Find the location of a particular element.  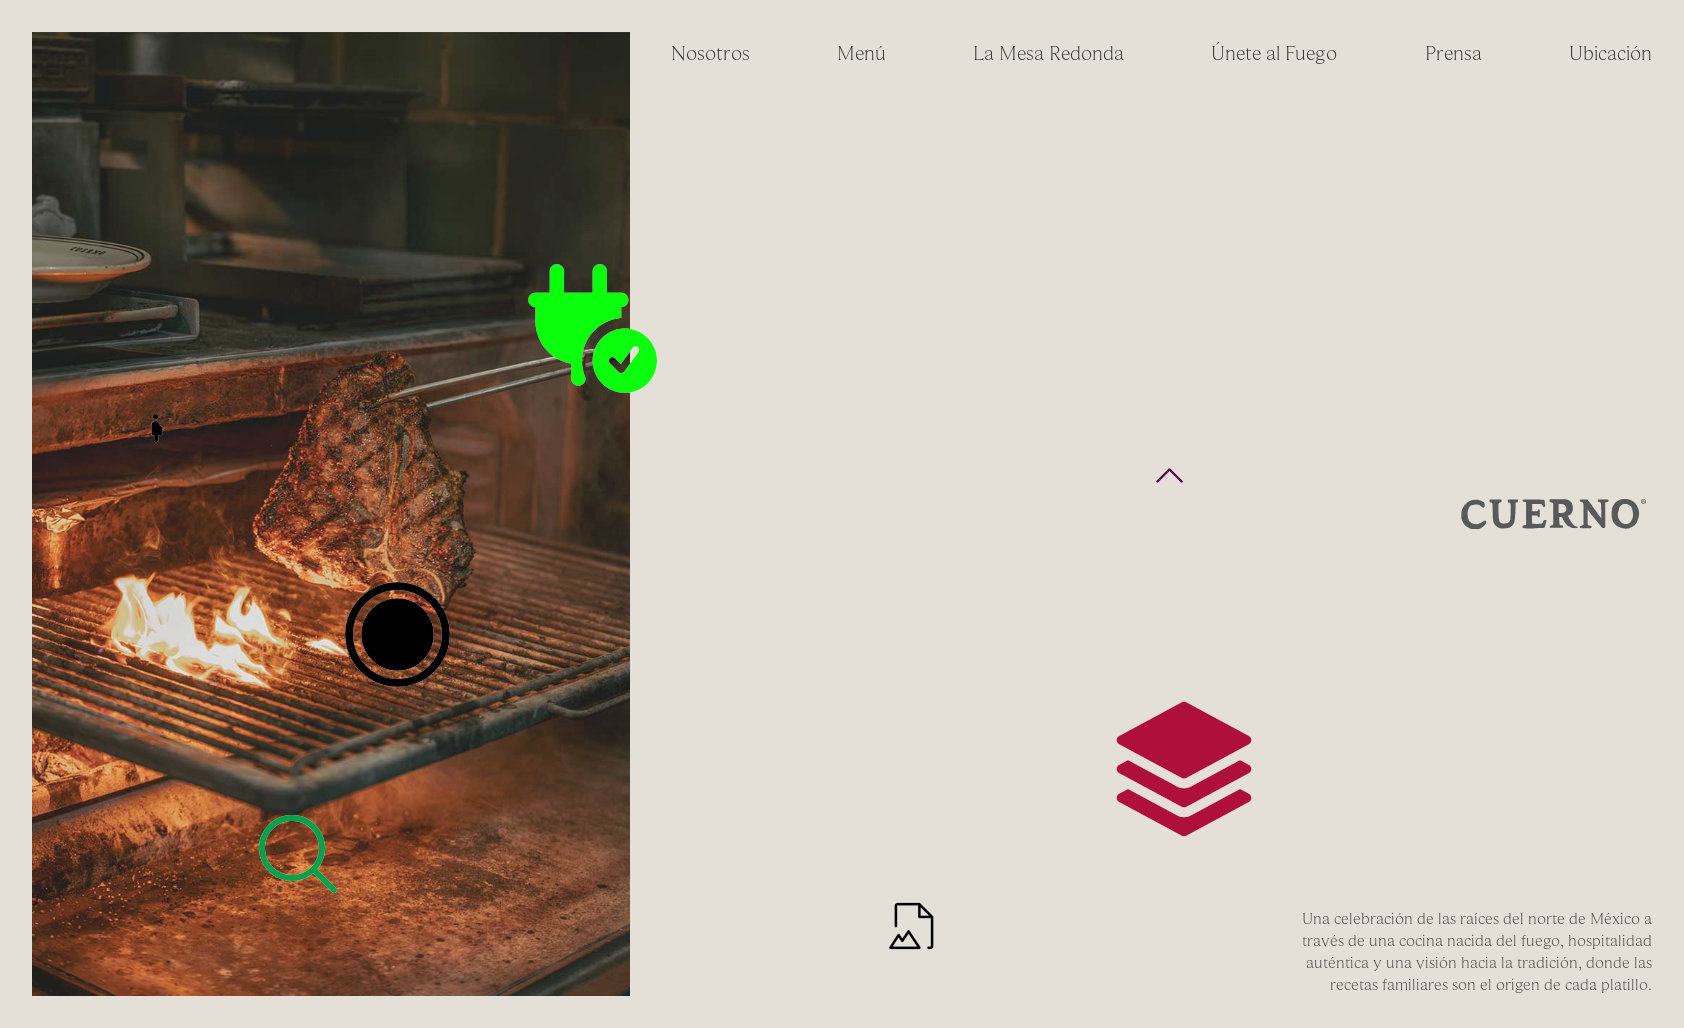

view image file is located at coordinates (914, 926).